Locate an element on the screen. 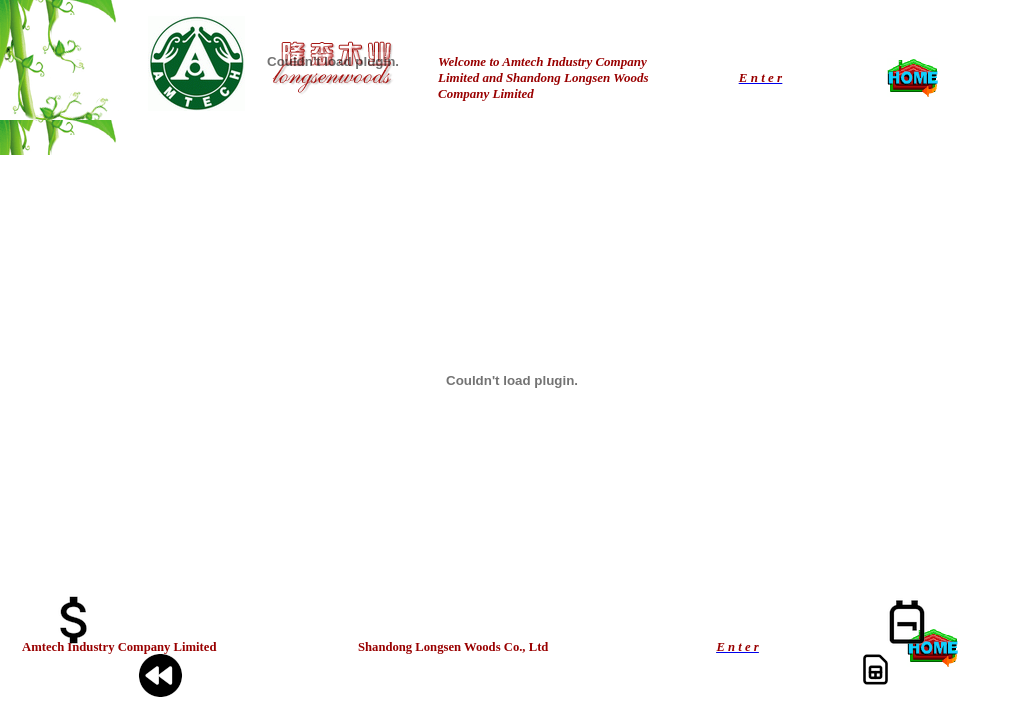  manage SIM card settings is located at coordinates (875, 669).